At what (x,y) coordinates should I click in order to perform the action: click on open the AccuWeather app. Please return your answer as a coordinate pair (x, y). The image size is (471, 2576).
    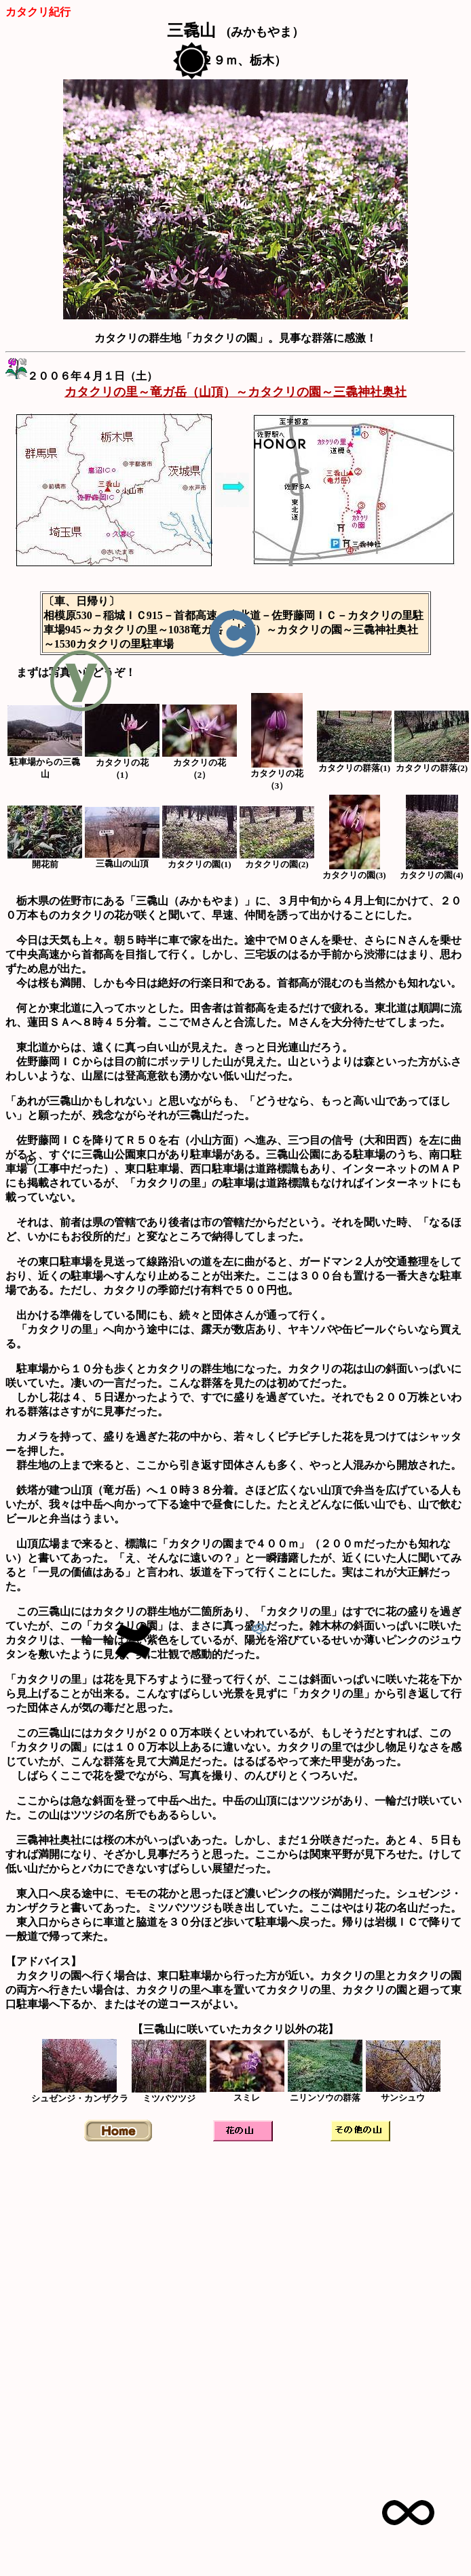
    Looking at the image, I should click on (191, 60).